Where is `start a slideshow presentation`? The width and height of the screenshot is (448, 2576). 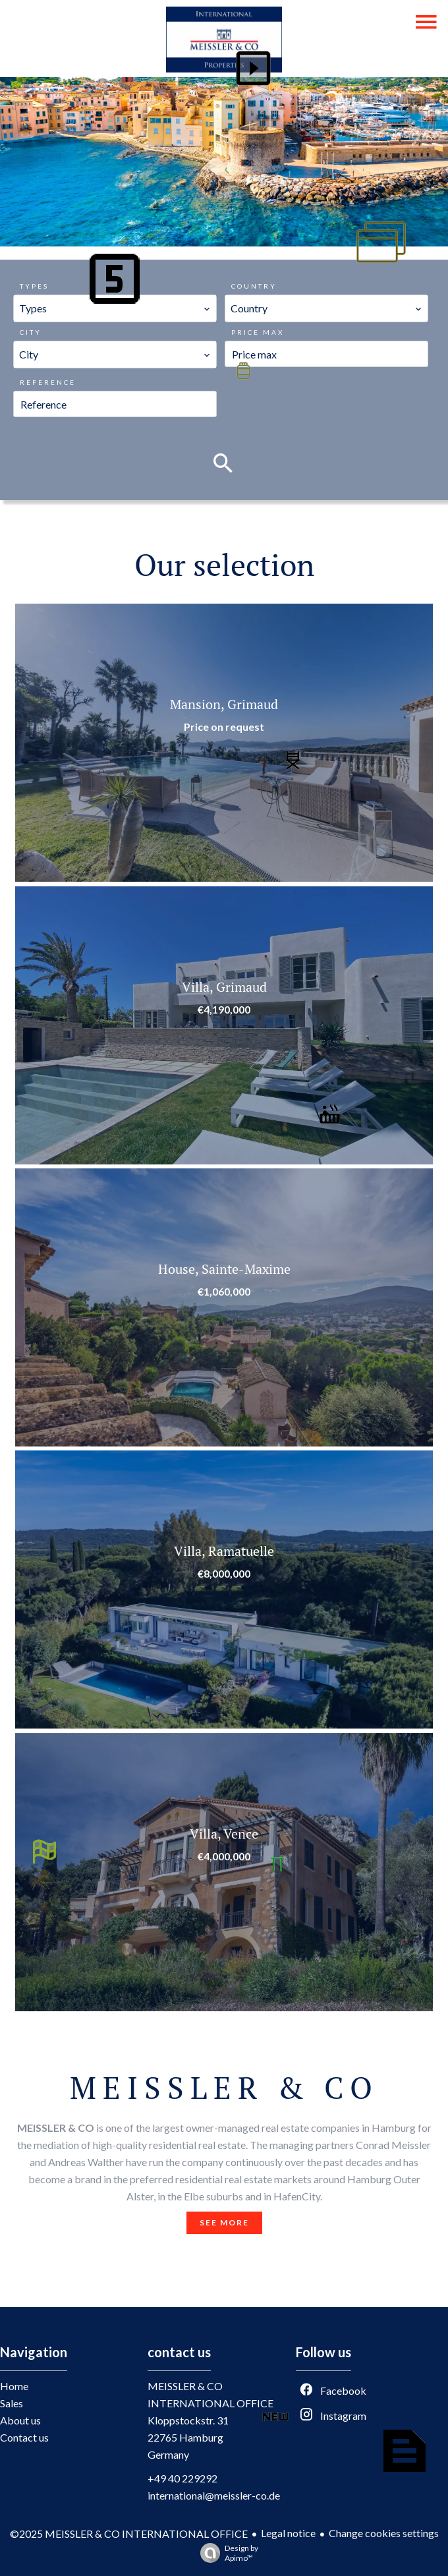
start a slideshow presentation is located at coordinates (253, 68).